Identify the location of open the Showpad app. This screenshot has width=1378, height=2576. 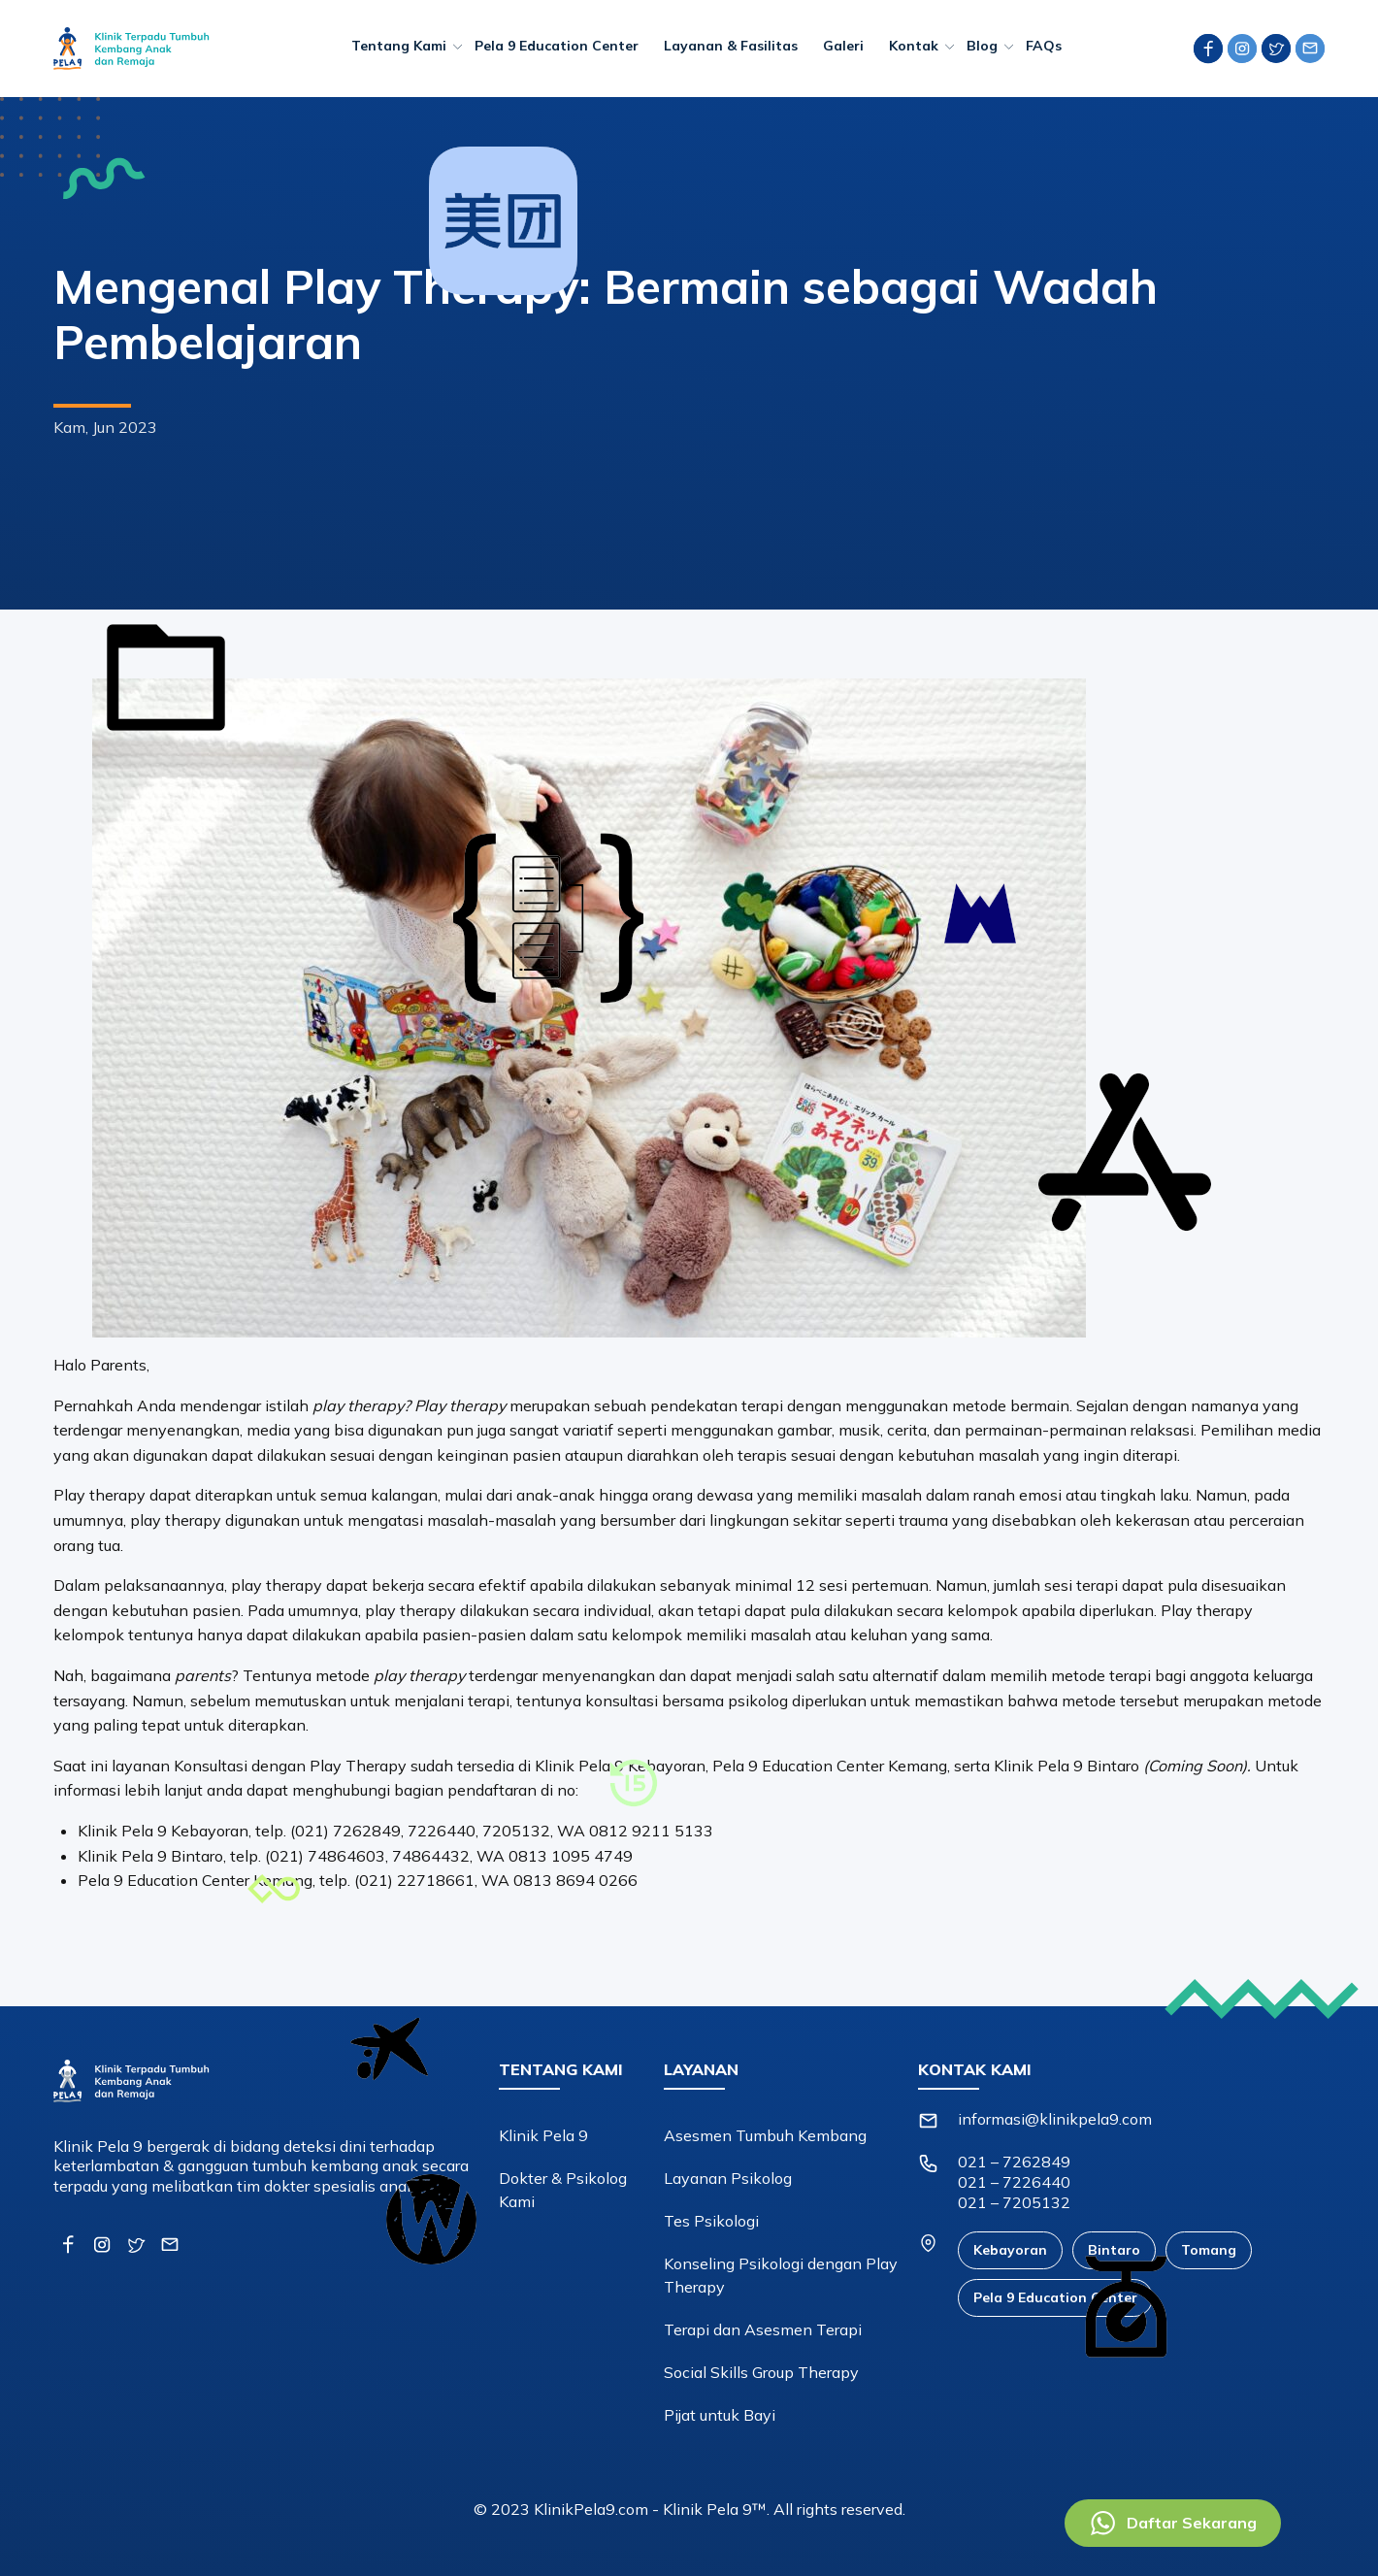
(274, 1889).